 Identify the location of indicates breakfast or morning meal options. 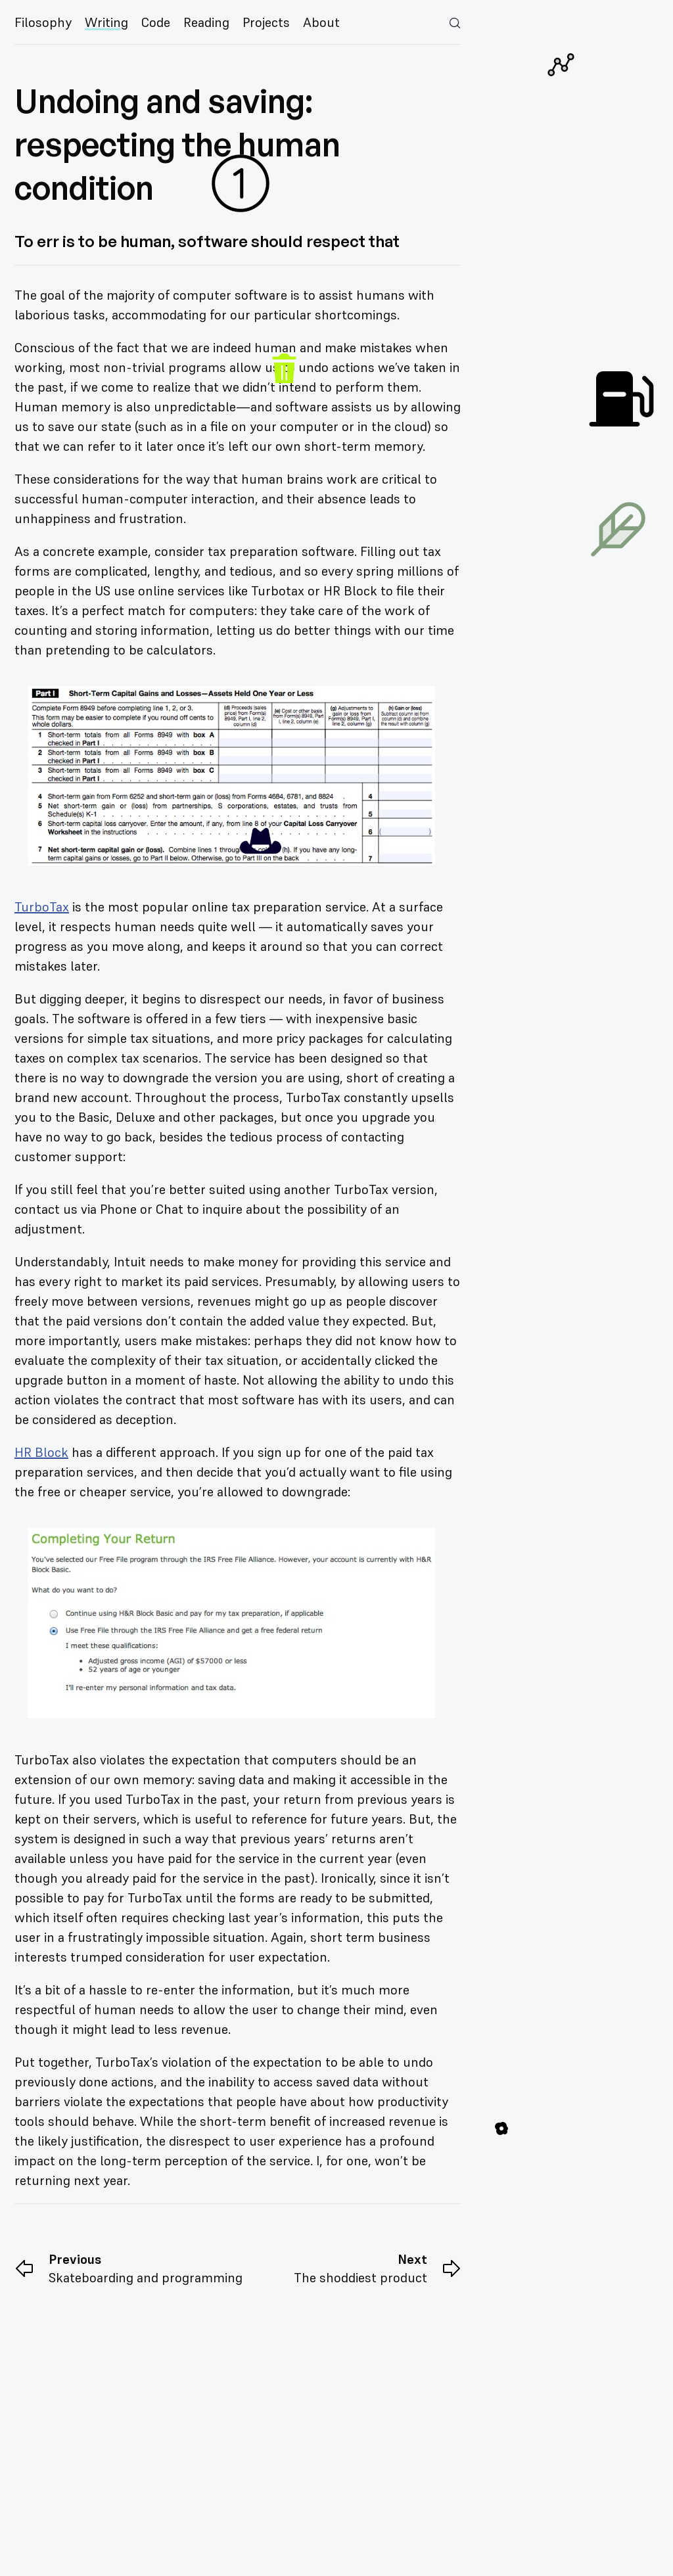
(501, 2128).